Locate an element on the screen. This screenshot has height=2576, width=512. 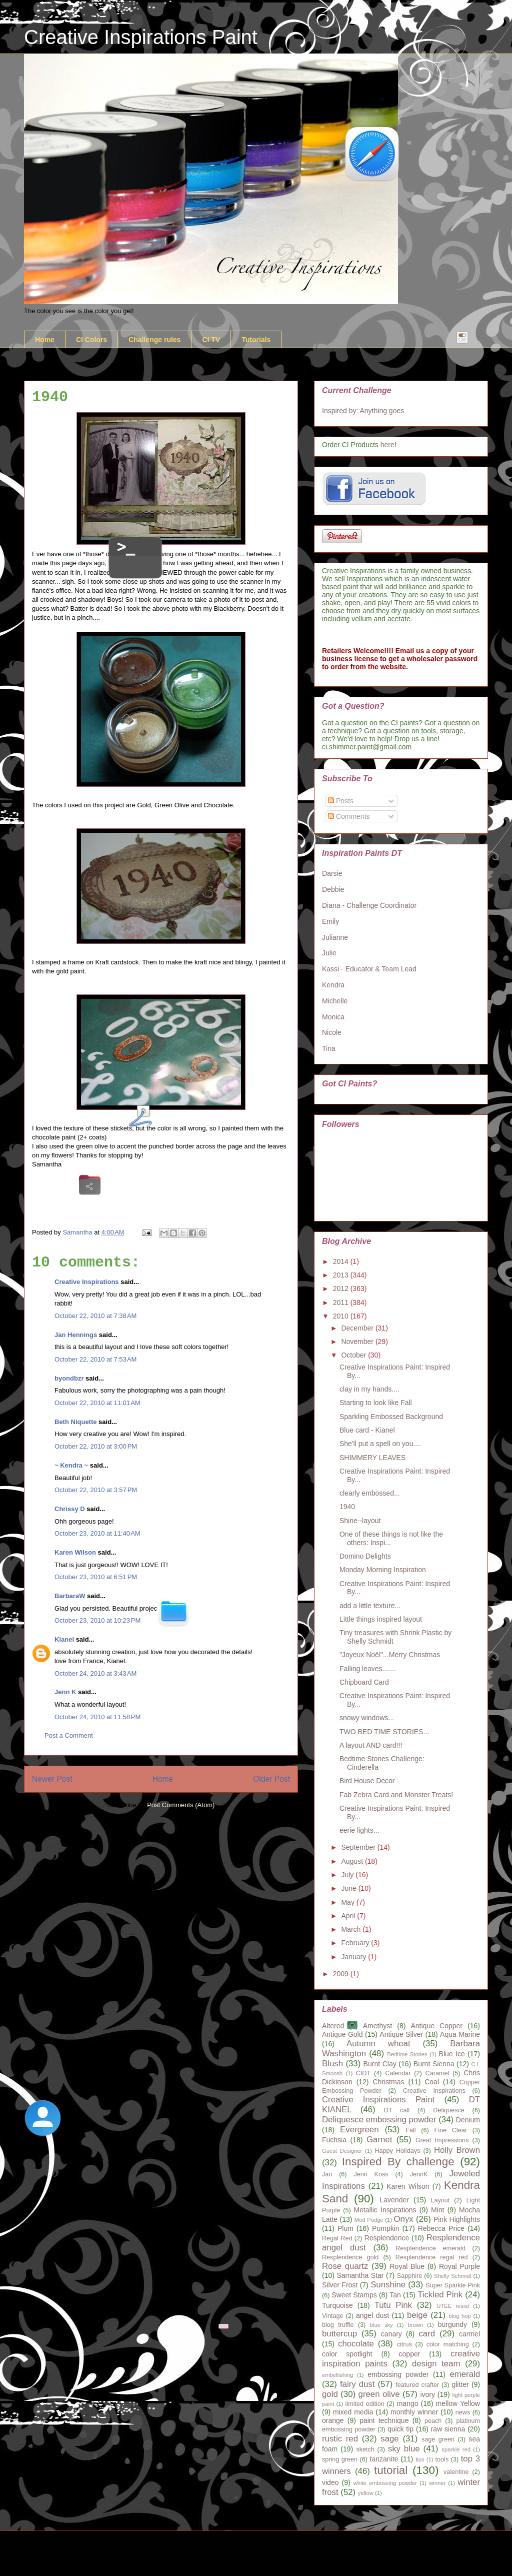
open Safari web browser is located at coordinates (372, 154).